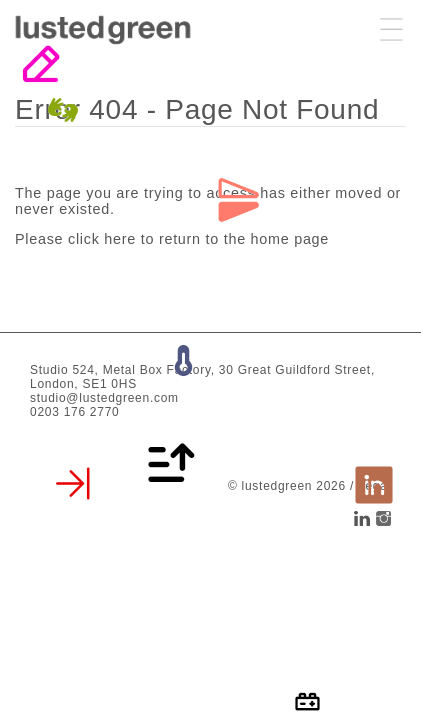 The image size is (421, 720). Describe the element at coordinates (374, 485) in the screenshot. I see `open LinkedIn profile or app` at that location.